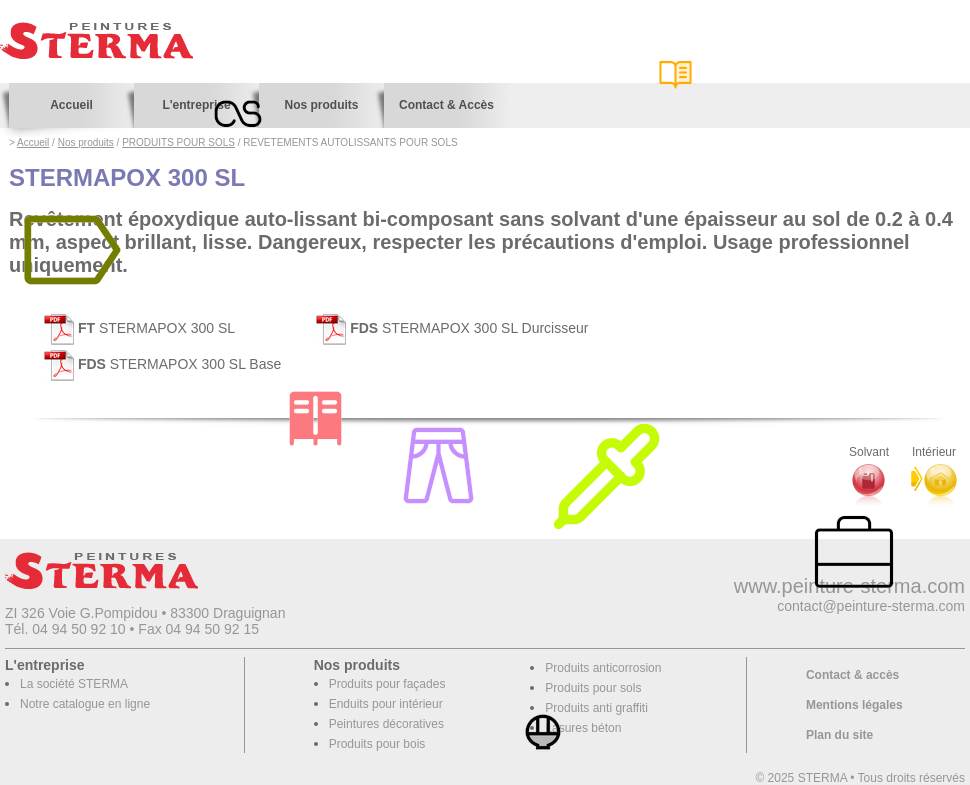  Describe the element at coordinates (69, 250) in the screenshot. I see `add a tag or label to an item` at that location.